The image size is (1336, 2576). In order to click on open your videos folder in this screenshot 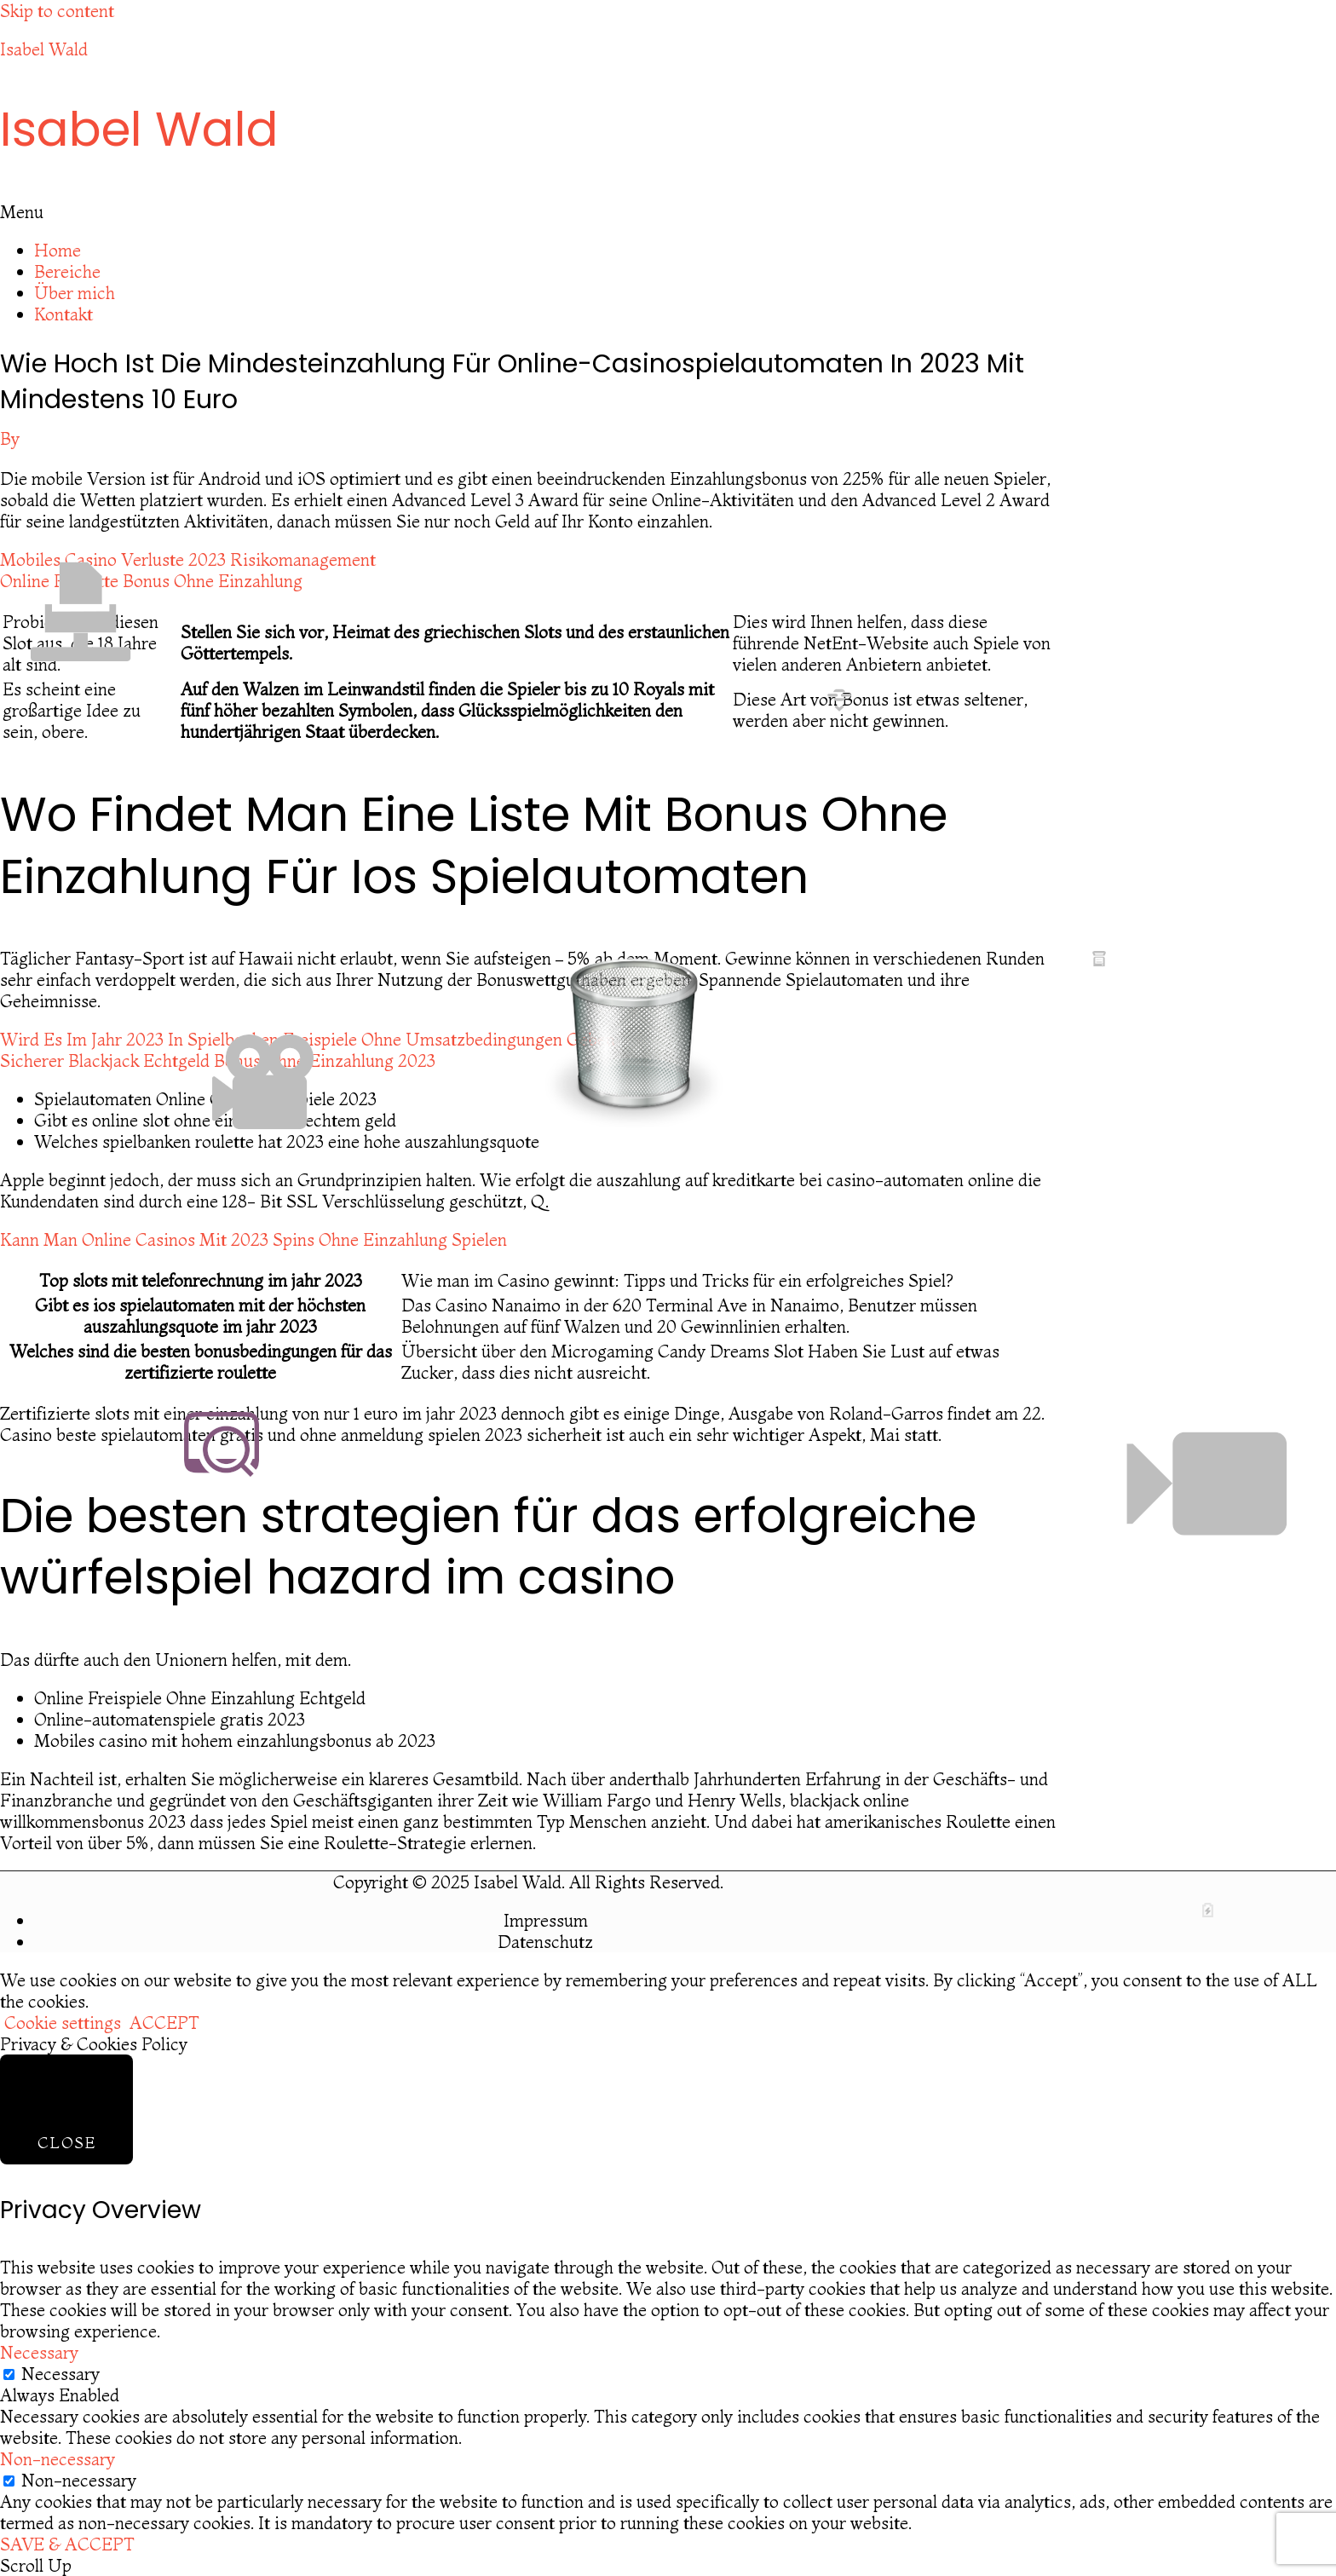, I will do `click(1206, 1478)`.